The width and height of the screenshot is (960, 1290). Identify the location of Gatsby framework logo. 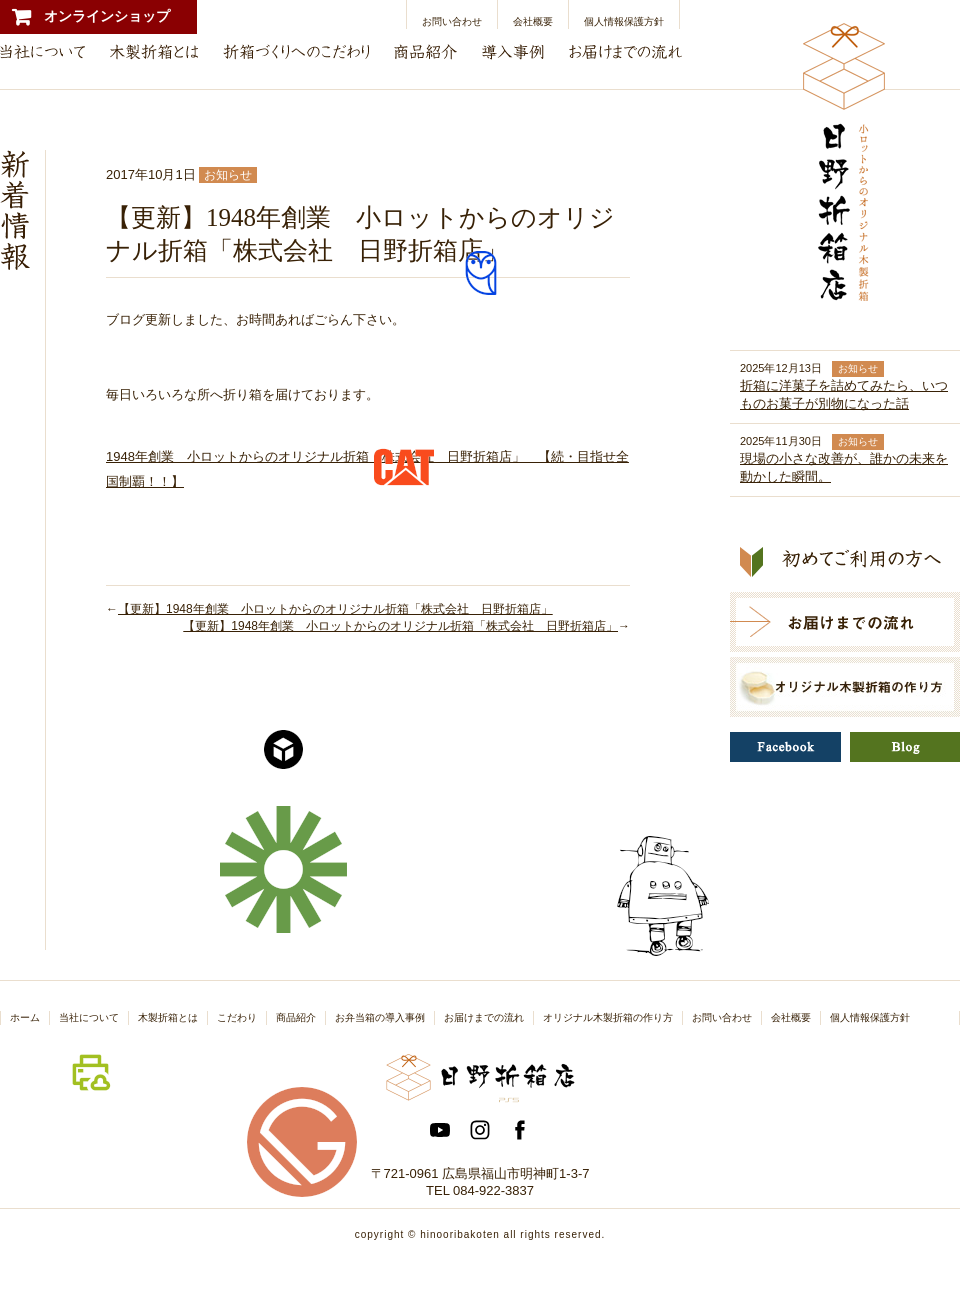
(302, 1142).